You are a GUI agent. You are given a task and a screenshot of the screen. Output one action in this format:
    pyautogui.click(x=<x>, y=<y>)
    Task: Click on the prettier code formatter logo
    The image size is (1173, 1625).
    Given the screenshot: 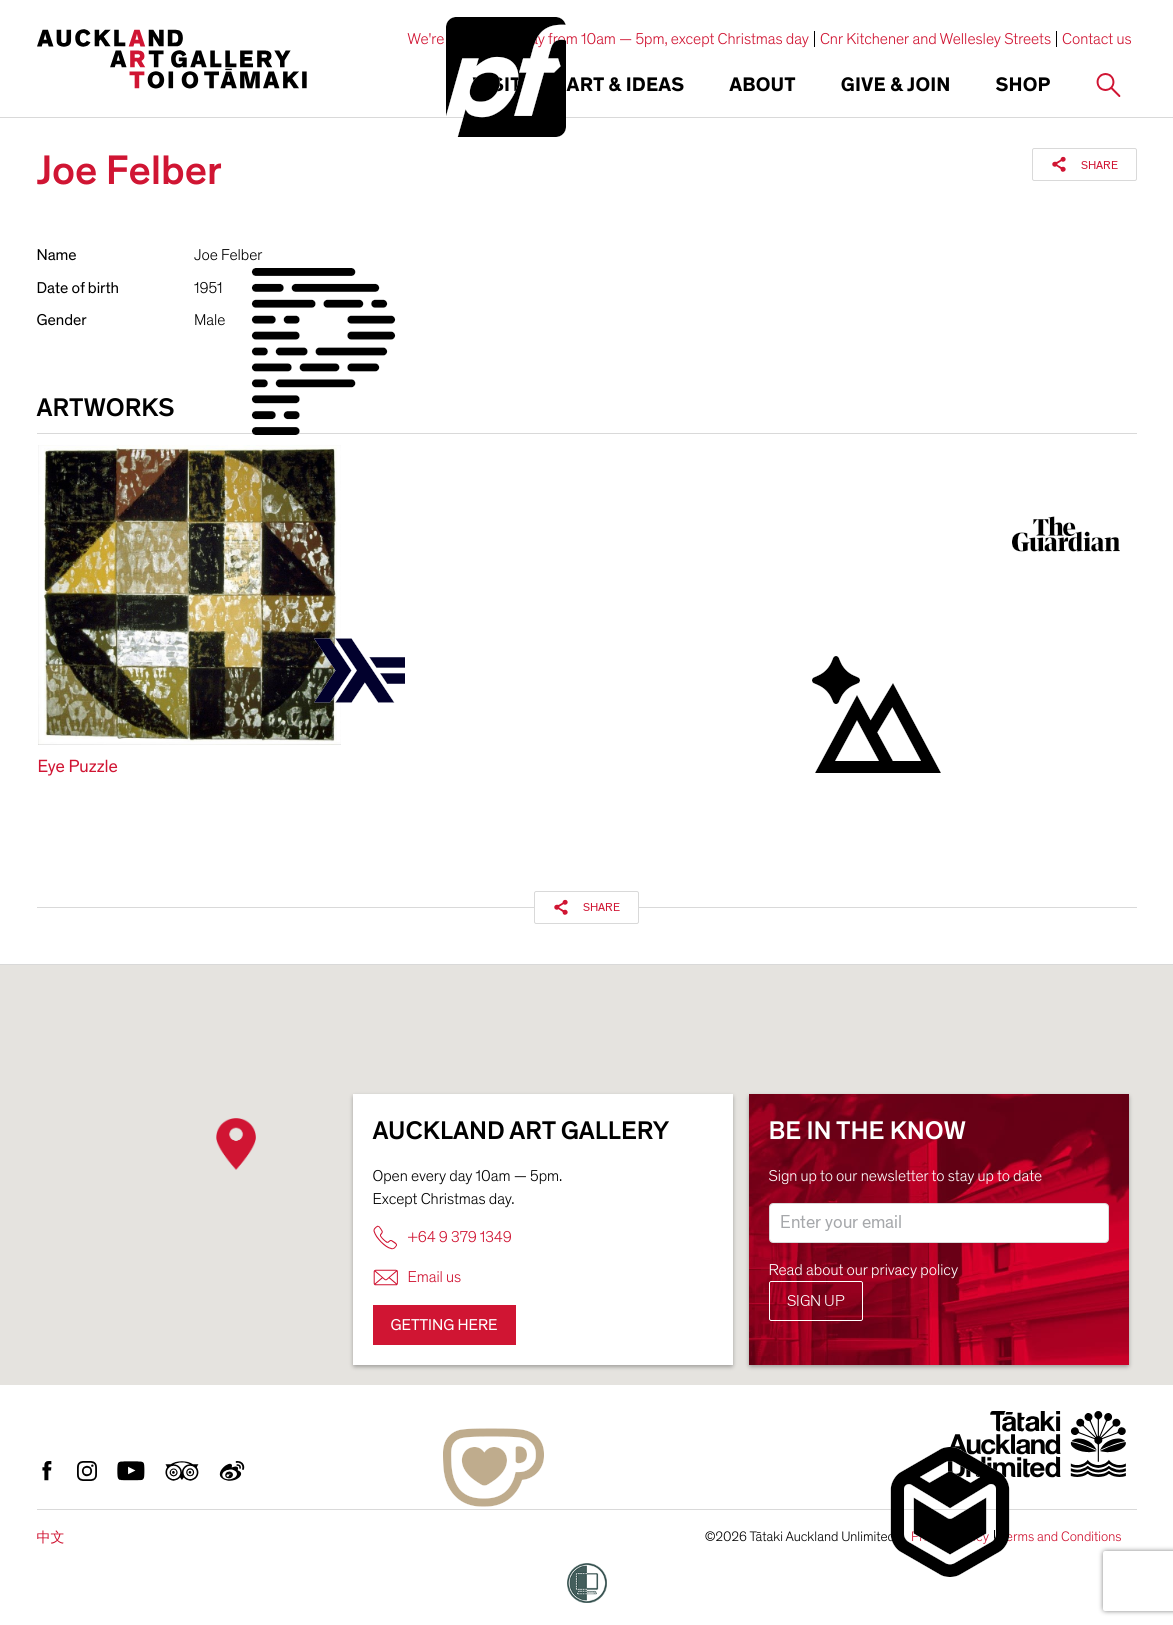 What is the action you would take?
    pyautogui.click(x=323, y=351)
    